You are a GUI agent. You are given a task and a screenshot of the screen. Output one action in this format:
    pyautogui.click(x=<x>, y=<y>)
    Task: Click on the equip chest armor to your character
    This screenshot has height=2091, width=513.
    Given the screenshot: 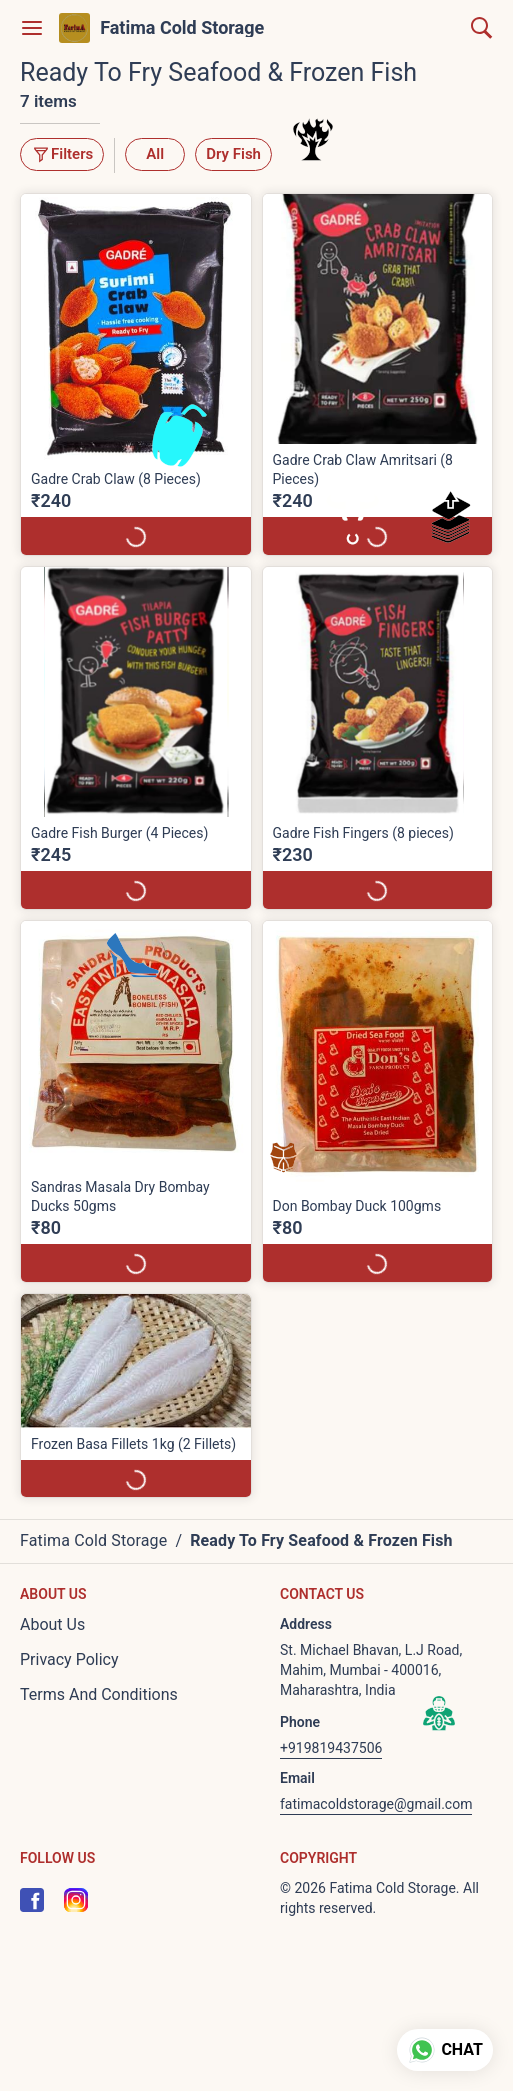 What is the action you would take?
    pyautogui.click(x=283, y=1157)
    